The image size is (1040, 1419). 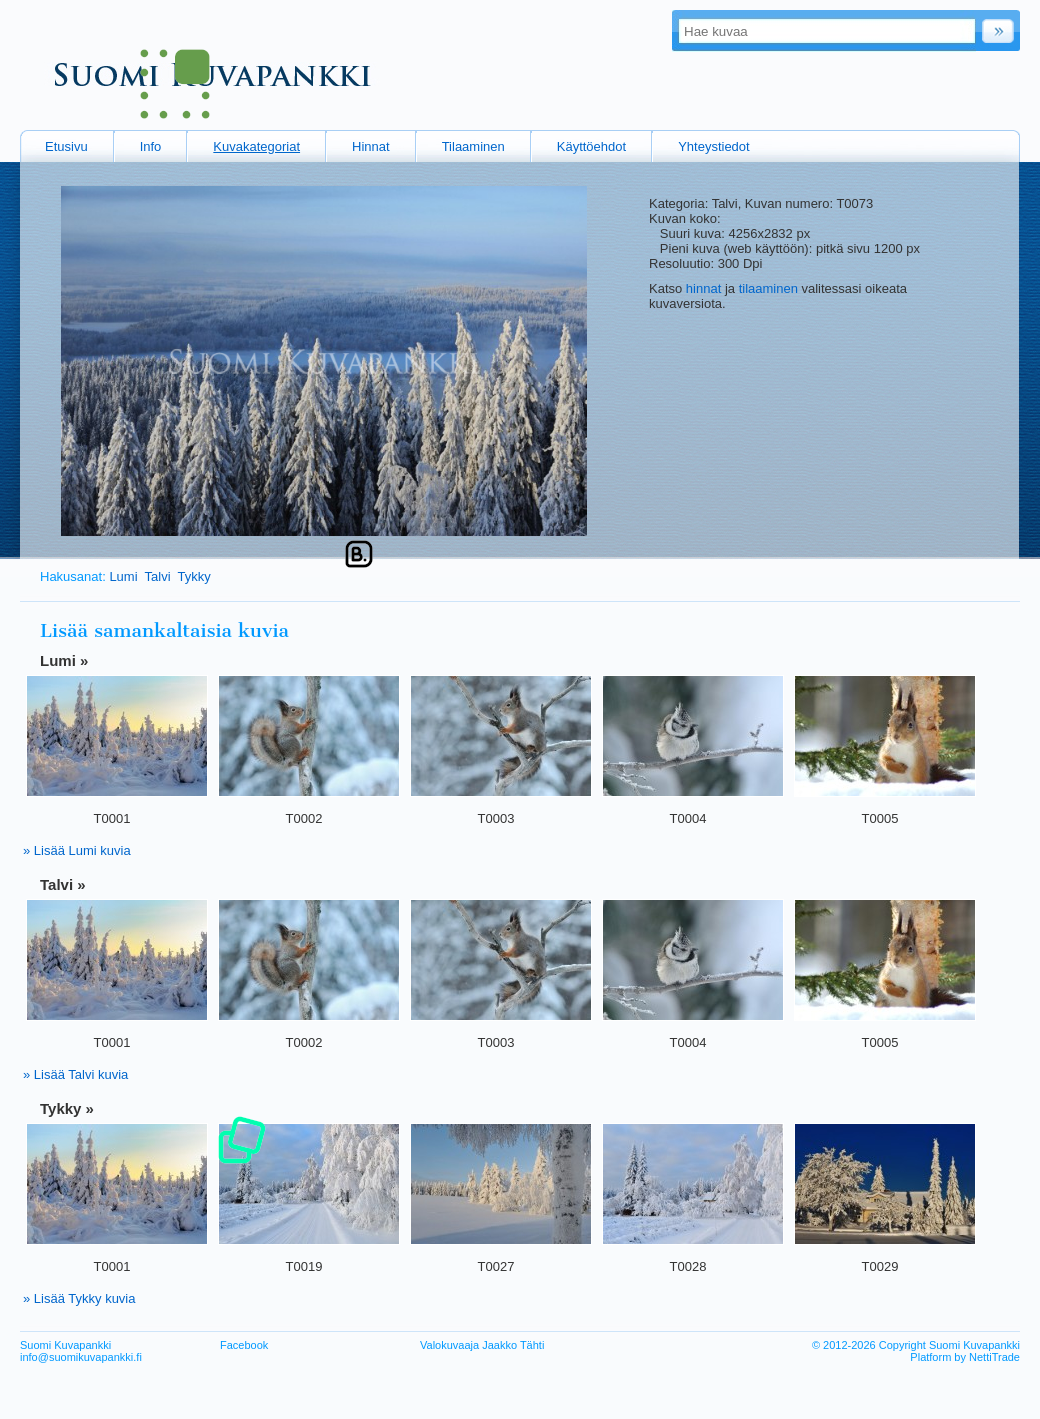 What do you see at coordinates (175, 84) in the screenshot?
I see `align element to top-right corner` at bounding box center [175, 84].